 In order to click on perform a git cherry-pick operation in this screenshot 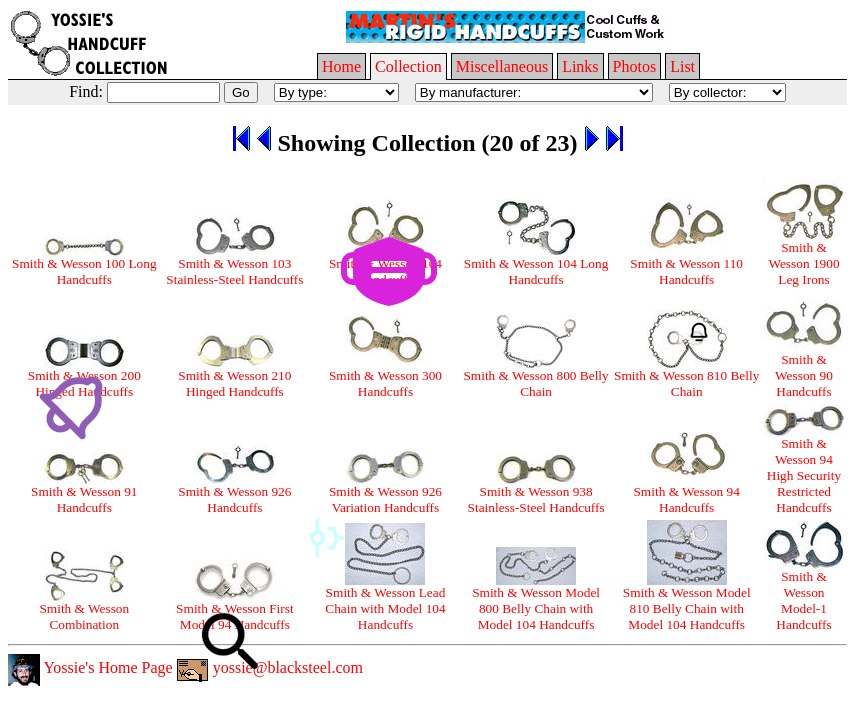, I will do `click(327, 538)`.